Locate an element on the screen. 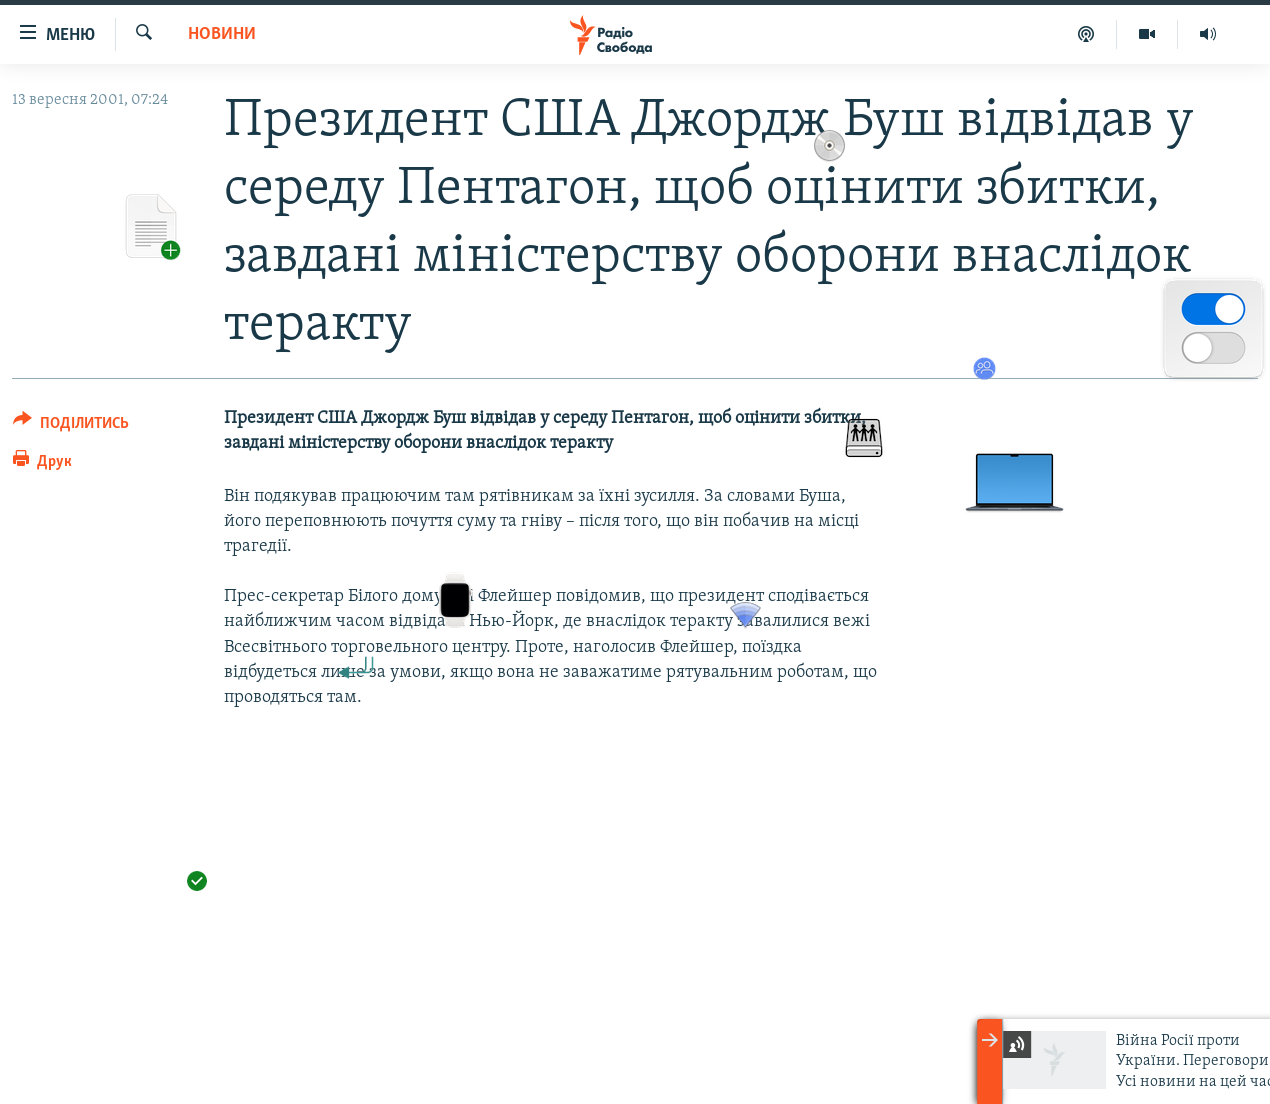  access CD/DVD drive or disc reader is located at coordinates (829, 145).